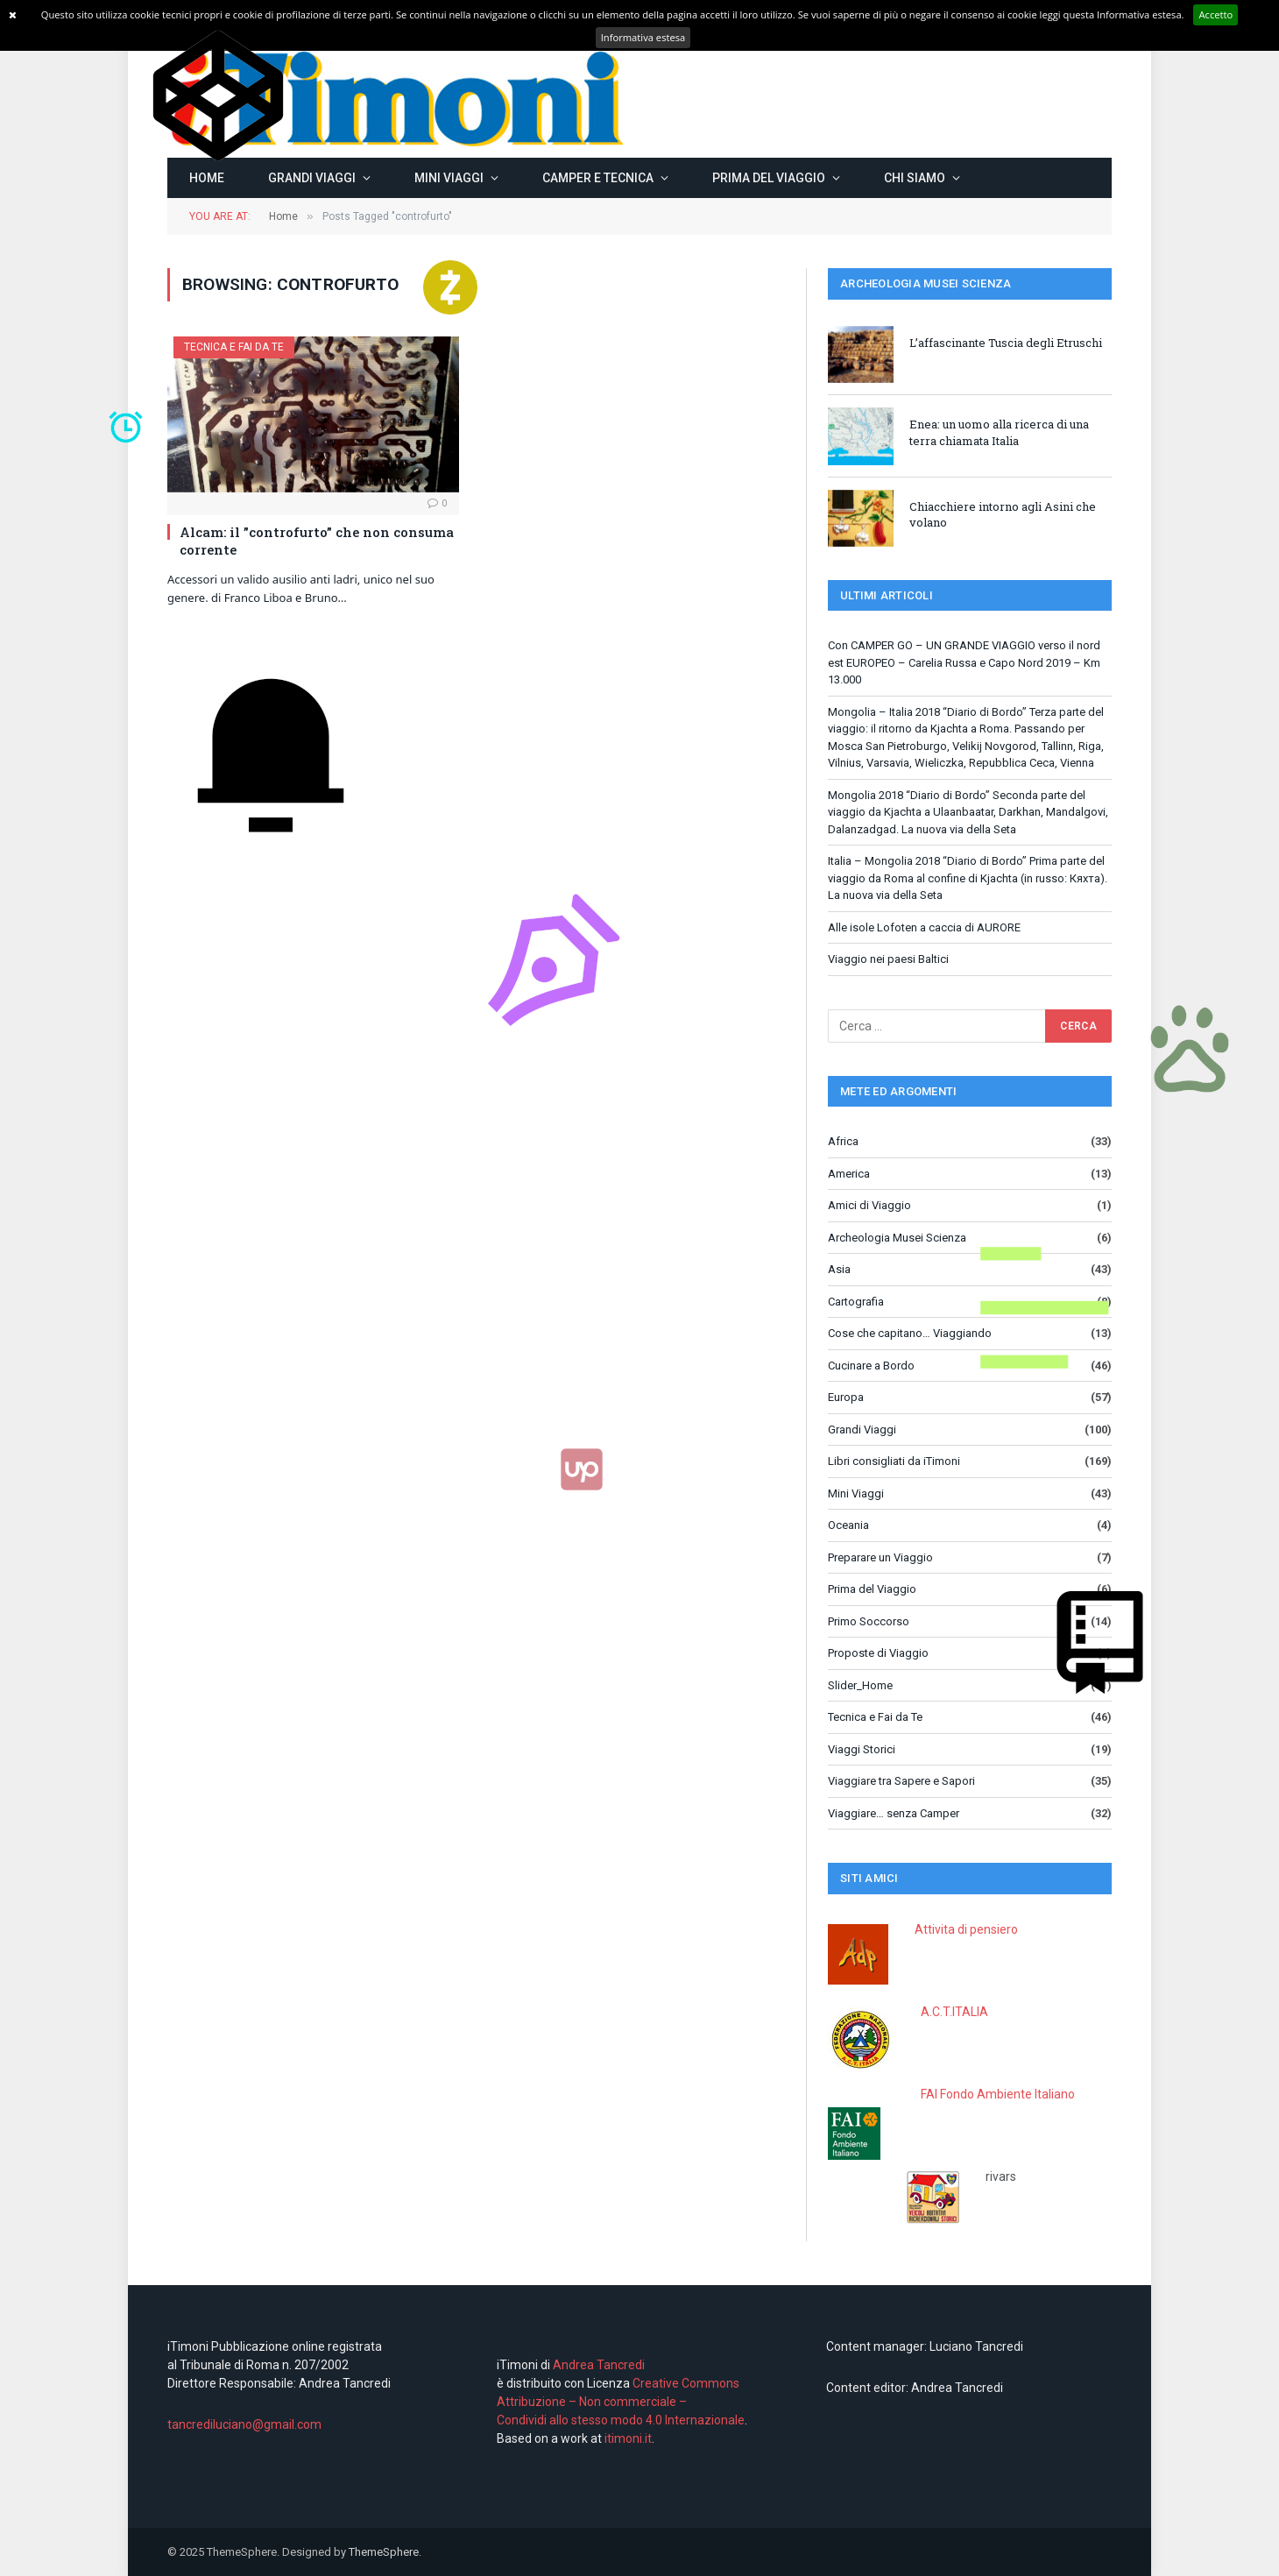 The image size is (1279, 2576). What do you see at coordinates (450, 287) in the screenshot?
I see `zcash cryptocurrency logo` at bounding box center [450, 287].